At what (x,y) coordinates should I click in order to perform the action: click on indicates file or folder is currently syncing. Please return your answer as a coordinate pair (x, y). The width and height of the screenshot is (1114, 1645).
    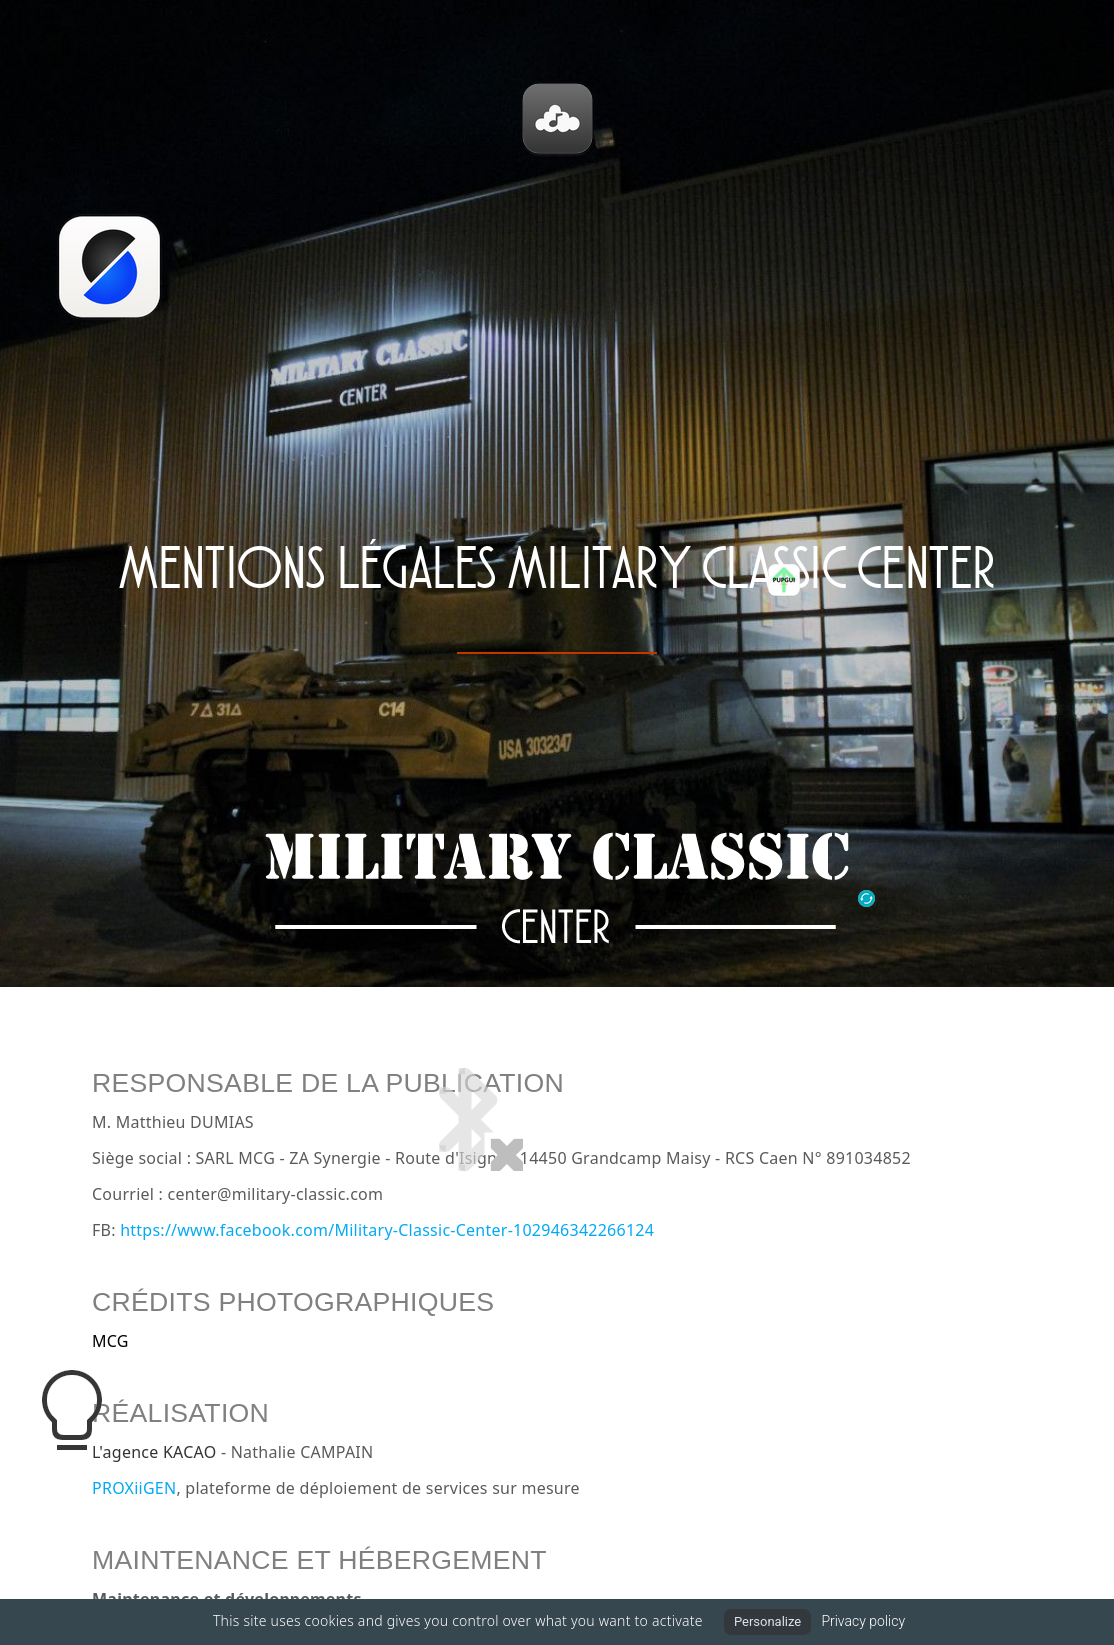
    Looking at the image, I should click on (866, 898).